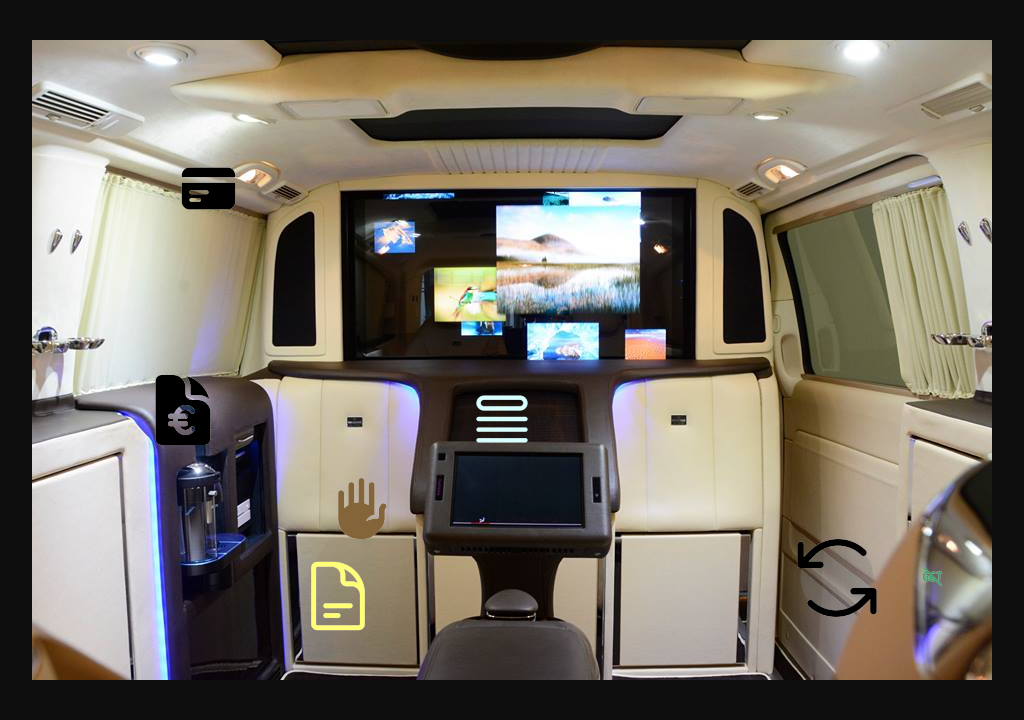 This screenshot has width=1024, height=720. Describe the element at coordinates (338, 596) in the screenshot. I see `view document details` at that location.